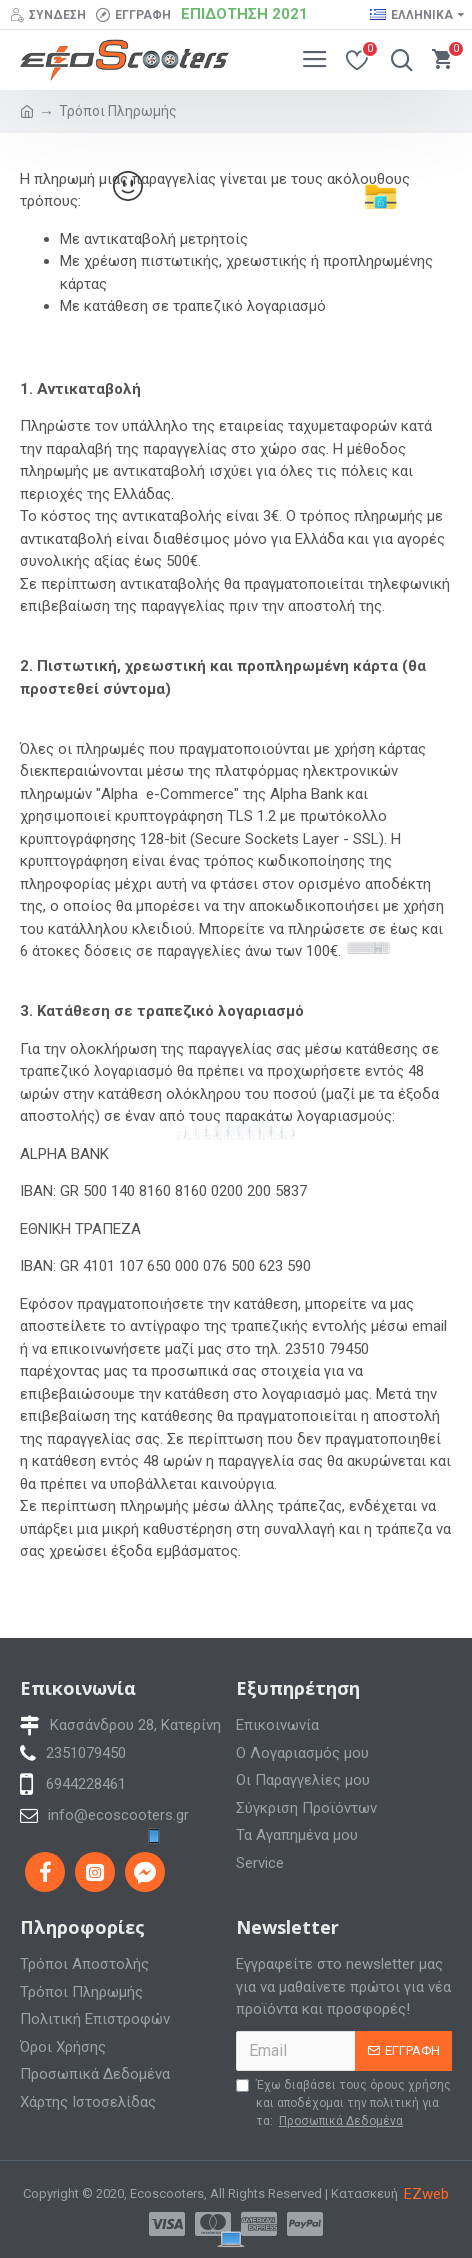 This screenshot has height=2258, width=472. Describe the element at coordinates (380, 197) in the screenshot. I see `access an unlocked or unprotected folder` at that location.